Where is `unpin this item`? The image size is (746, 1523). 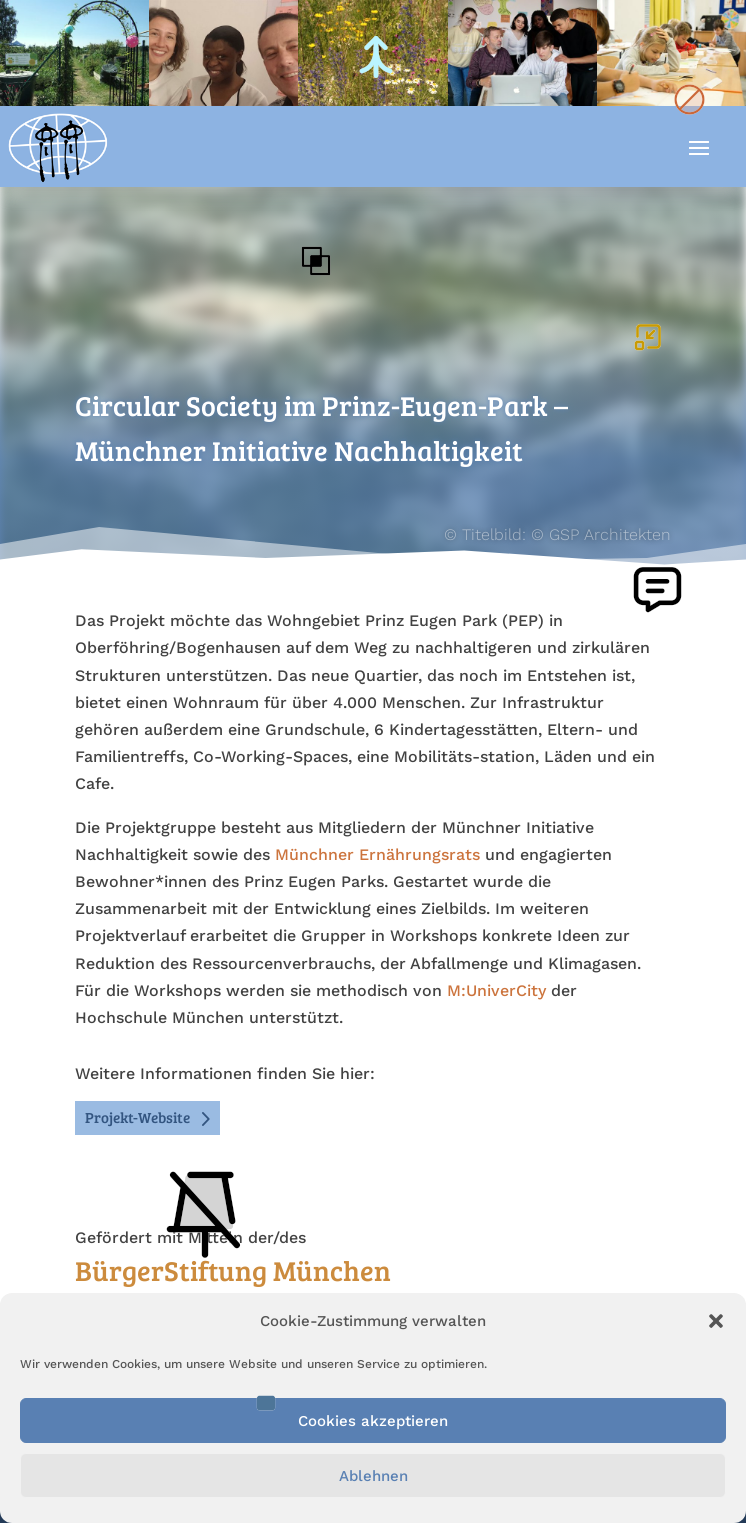
unpin this item is located at coordinates (205, 1210).